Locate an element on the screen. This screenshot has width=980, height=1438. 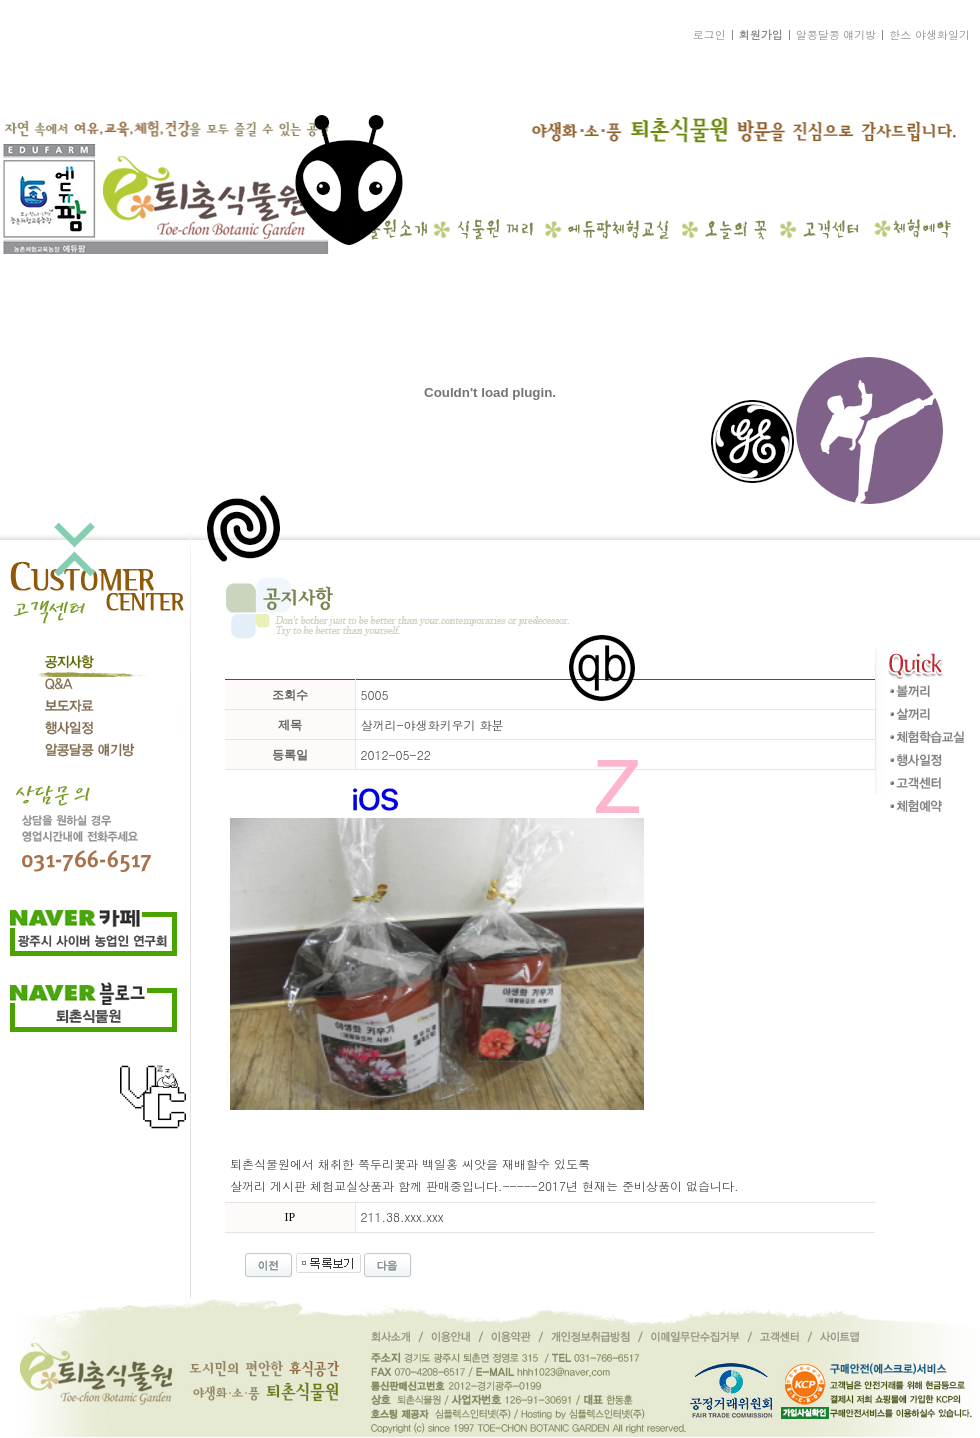
open zotero reference manager is located at coordinates (617, 786).